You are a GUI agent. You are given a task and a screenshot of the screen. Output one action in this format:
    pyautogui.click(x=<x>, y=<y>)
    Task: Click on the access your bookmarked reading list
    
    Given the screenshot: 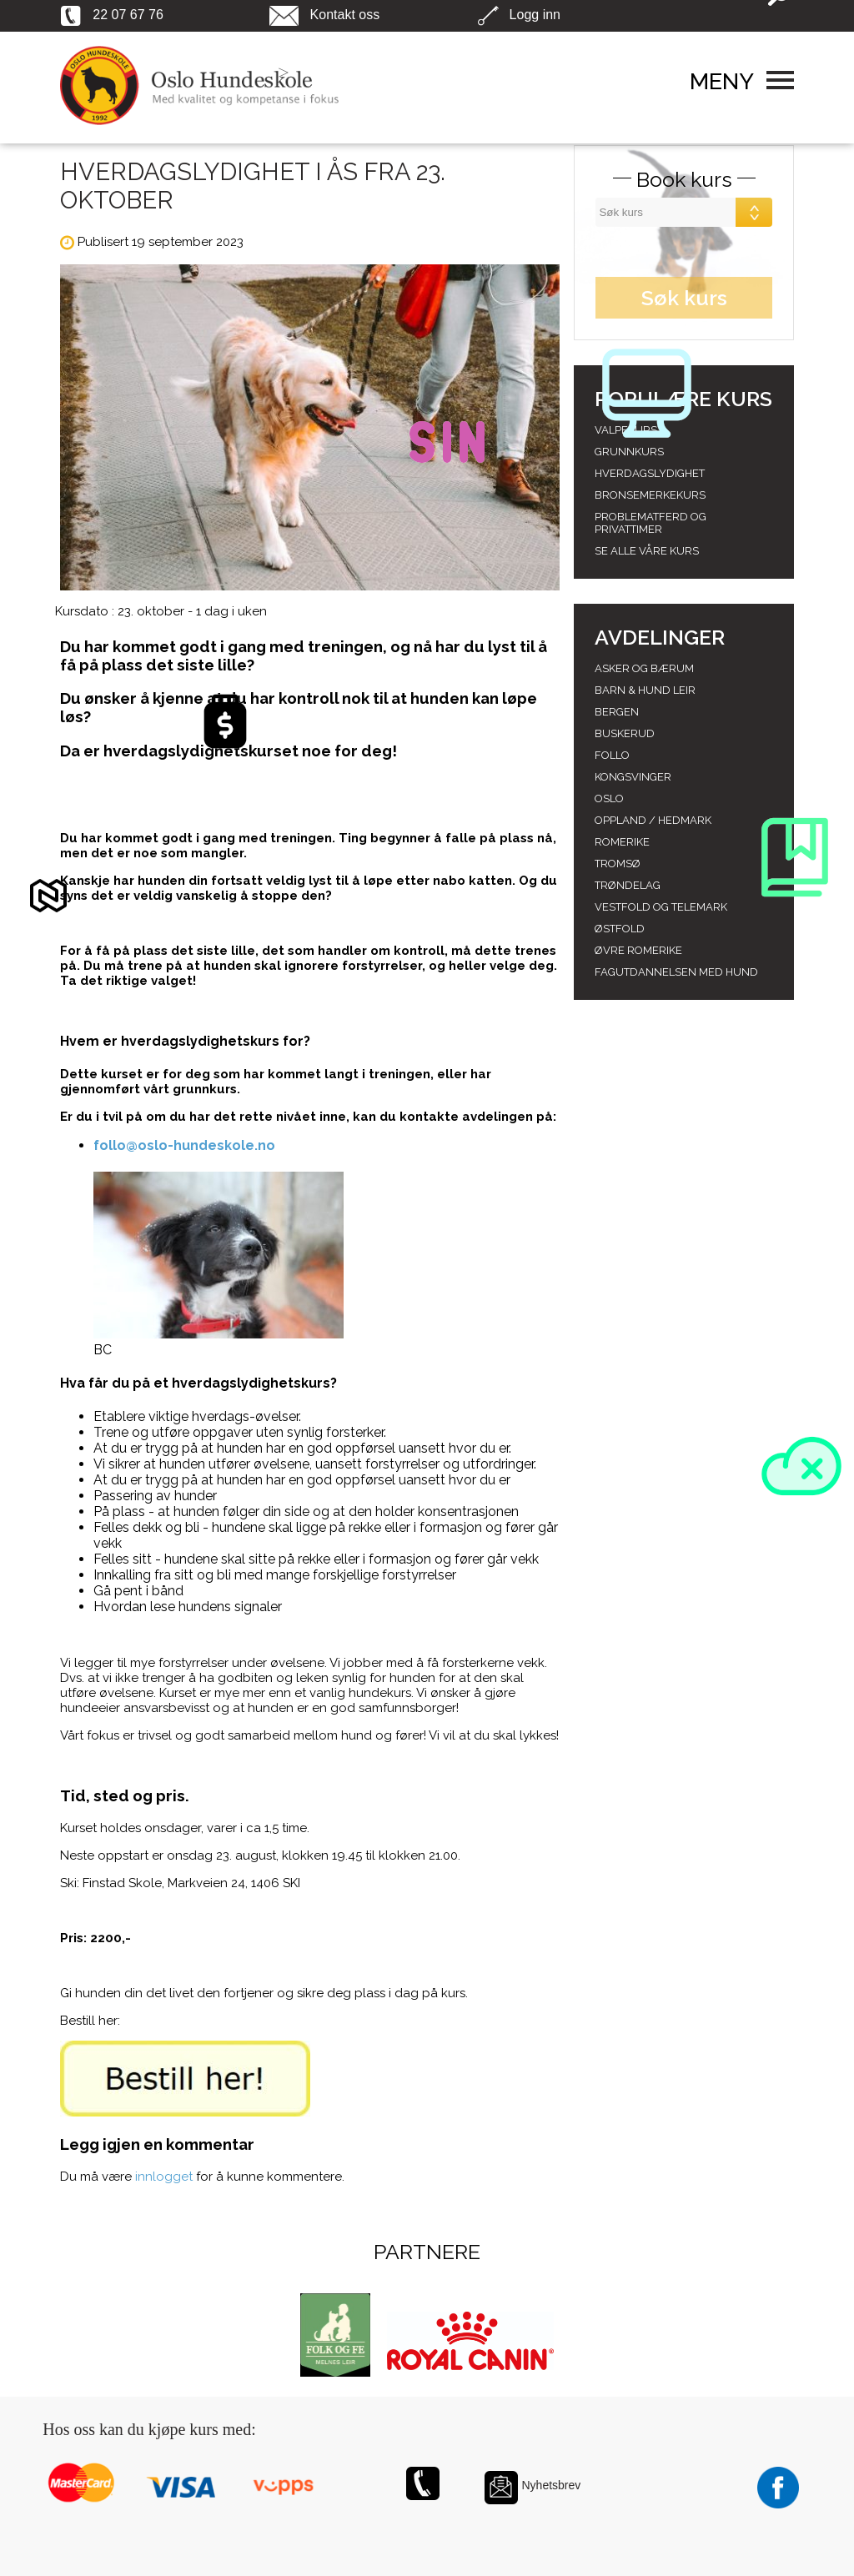 What is the action you would take?
    pyautogui.click(x=795, y=857)
    